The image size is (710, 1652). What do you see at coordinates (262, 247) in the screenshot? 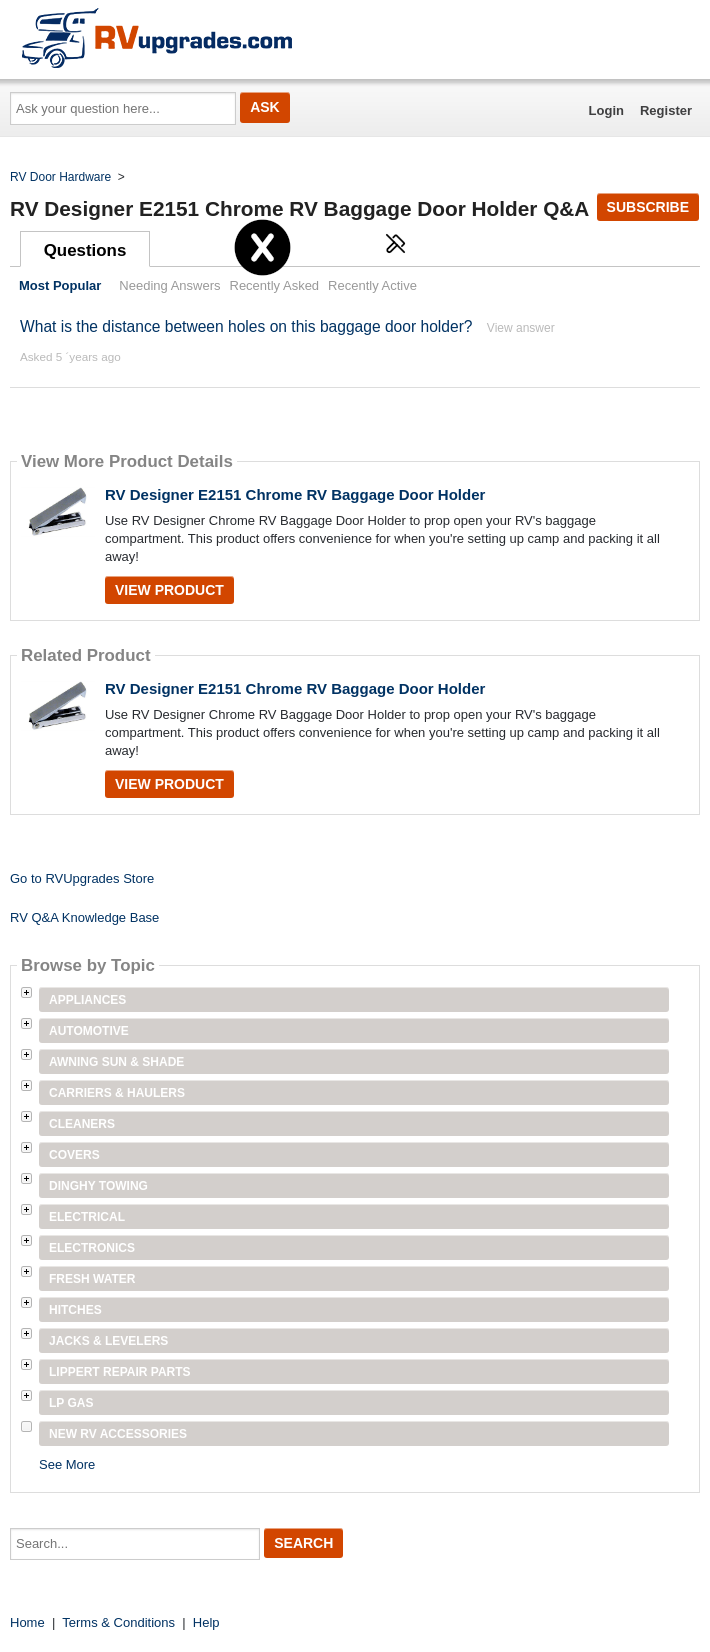
I see `xbox x button icon` at bounding box center [262, 247].